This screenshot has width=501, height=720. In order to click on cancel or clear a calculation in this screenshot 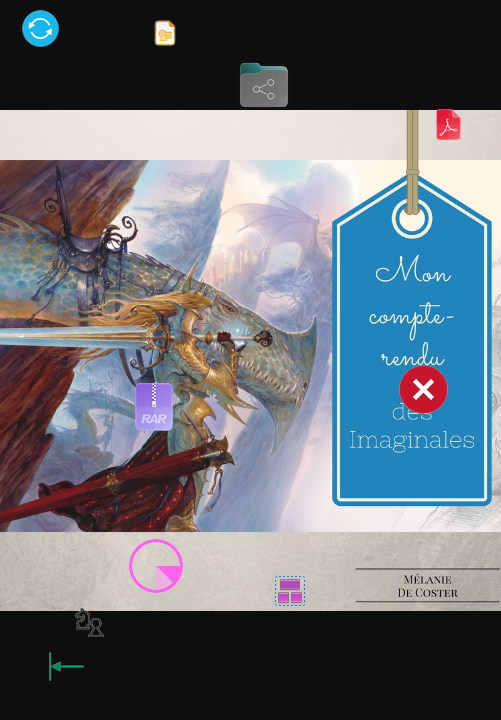, I will do `click(423, 389)`.